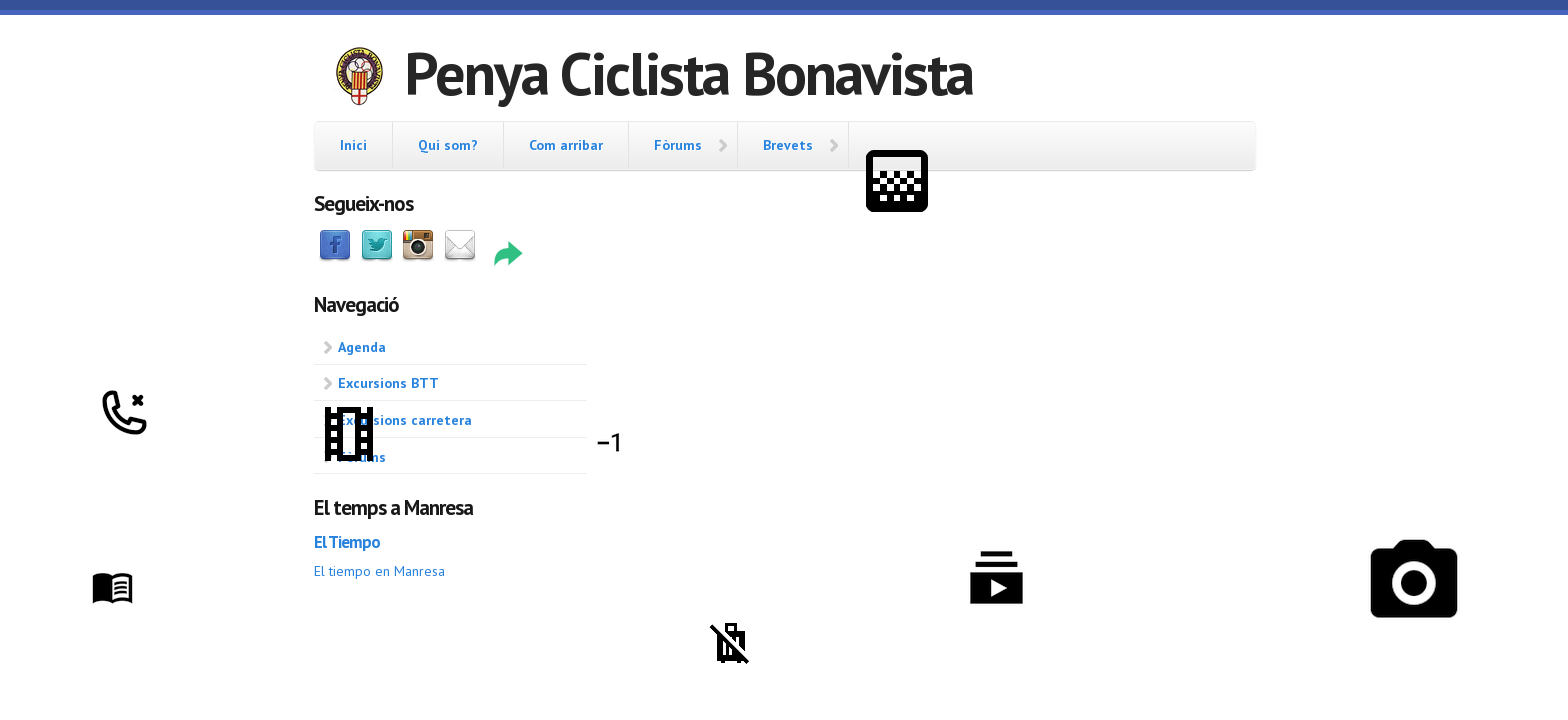 The width and height of the screenshot is (1568, 720). I want to click on decrease exposure by one stop in photo editing, so click(609, 443).